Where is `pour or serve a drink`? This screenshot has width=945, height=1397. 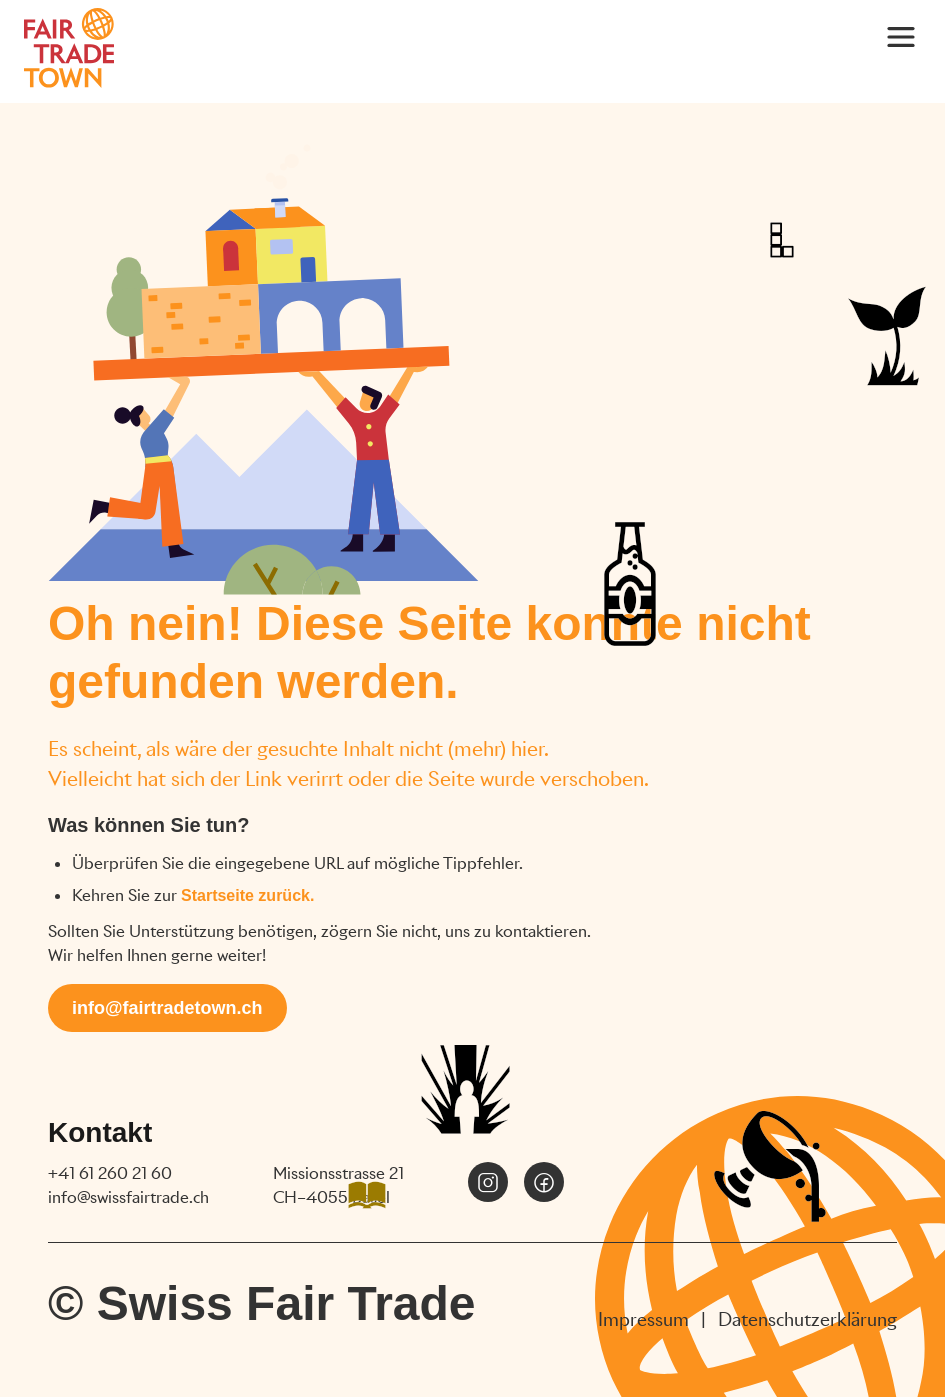 pour or serve a drink is located at coordinates (770, 1166).